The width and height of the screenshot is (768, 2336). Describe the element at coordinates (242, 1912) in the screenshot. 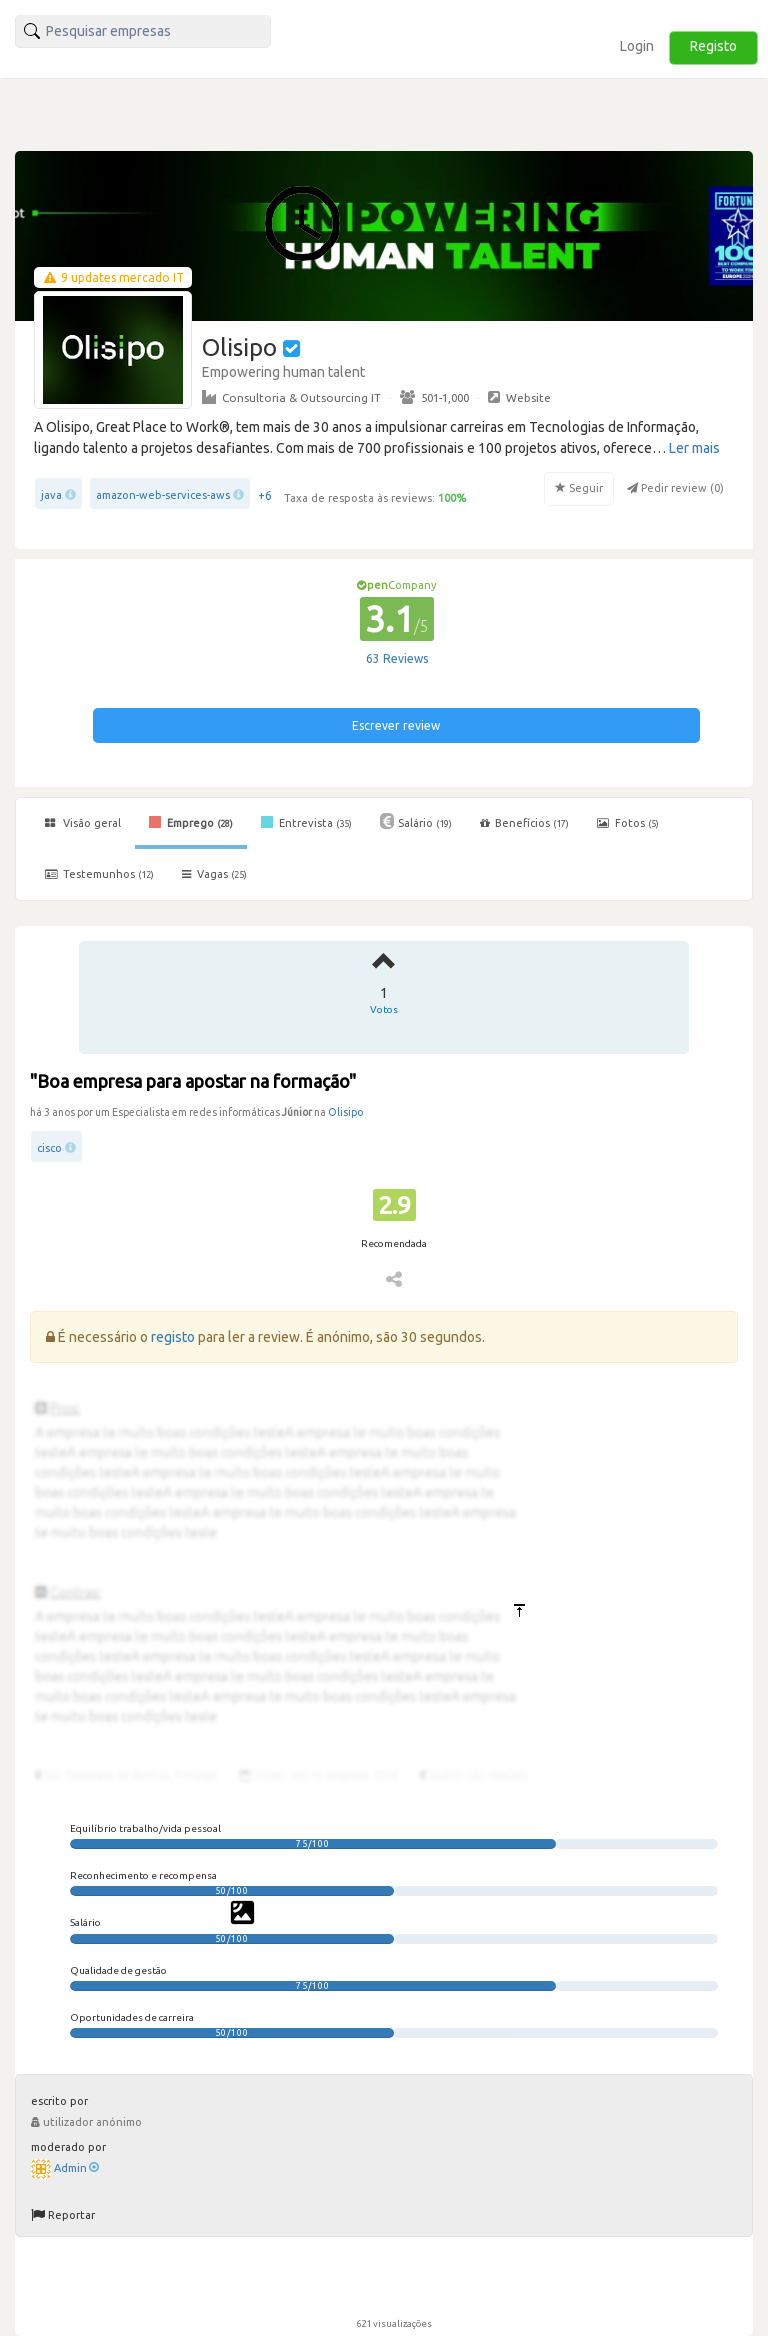

I see `switch to satellite map view` at that location.